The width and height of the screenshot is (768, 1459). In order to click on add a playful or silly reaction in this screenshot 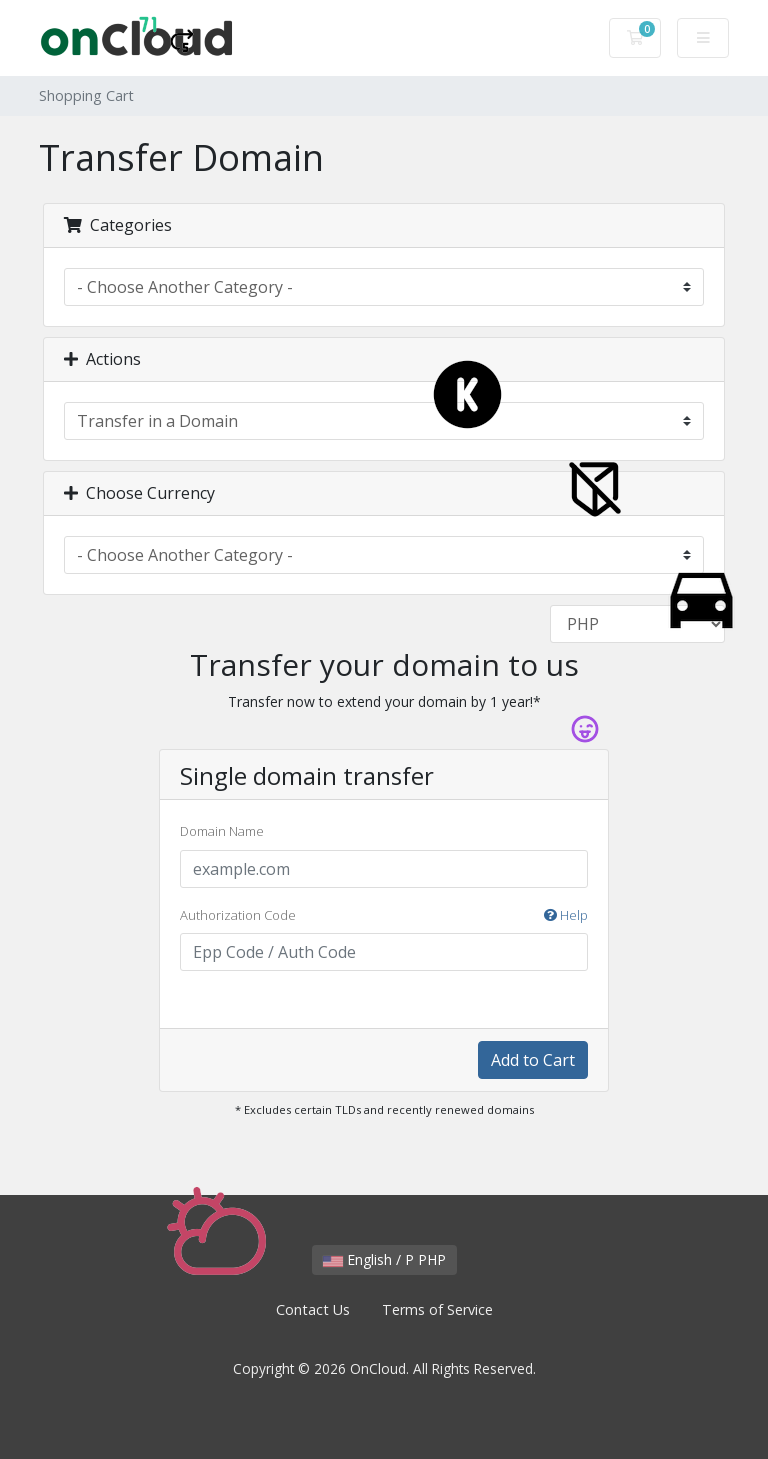, I will do `click(585, 729)`.